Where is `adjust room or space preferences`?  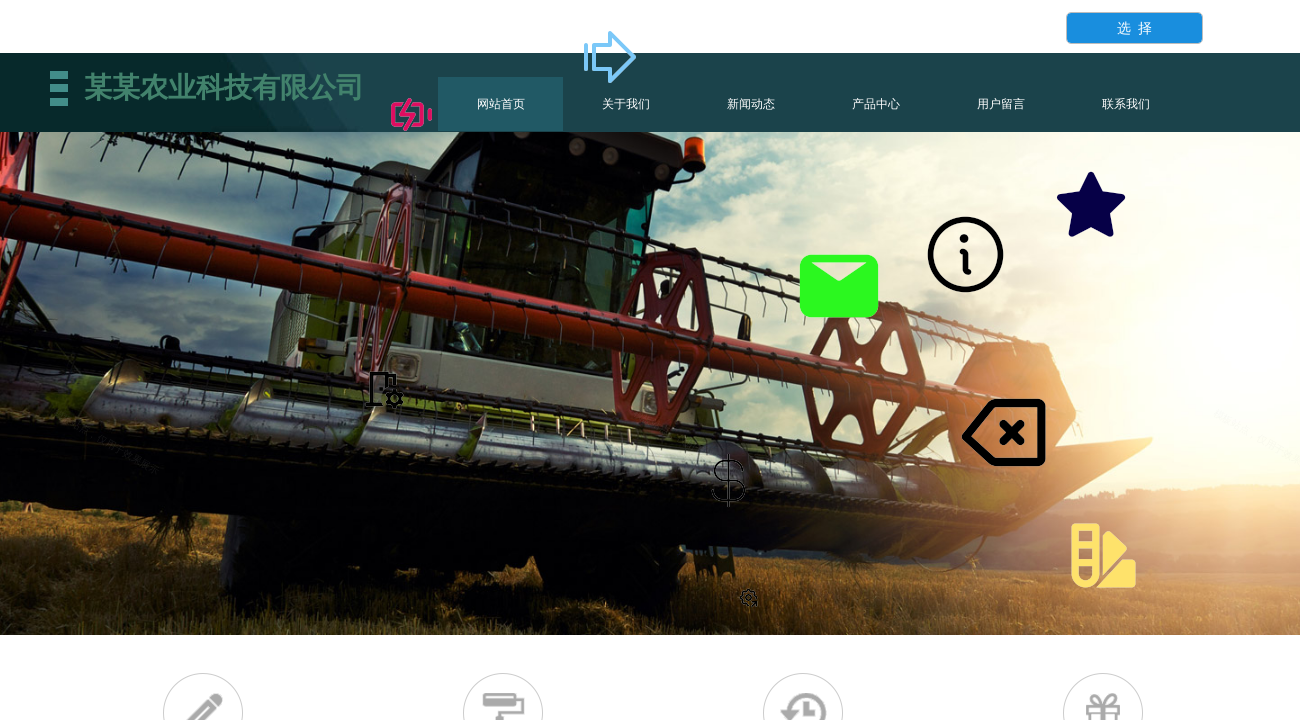
adjust room or space preferences is located at coordinates (383, 389).